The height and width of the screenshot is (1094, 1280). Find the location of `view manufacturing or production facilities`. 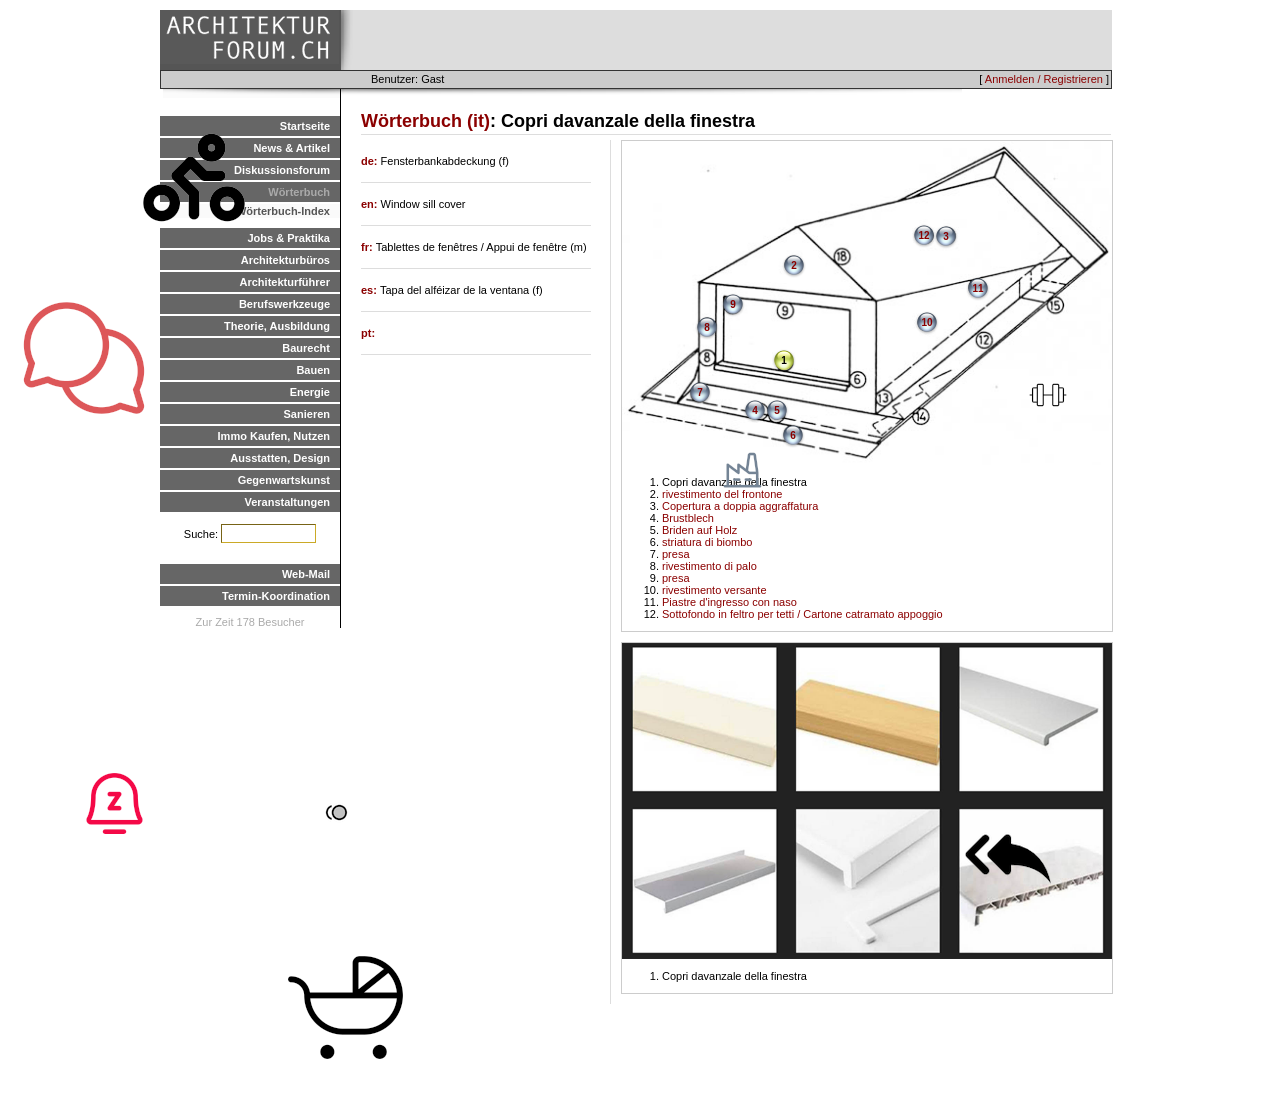

view manufacturing or production facilities is located at coordinates (742, 471).